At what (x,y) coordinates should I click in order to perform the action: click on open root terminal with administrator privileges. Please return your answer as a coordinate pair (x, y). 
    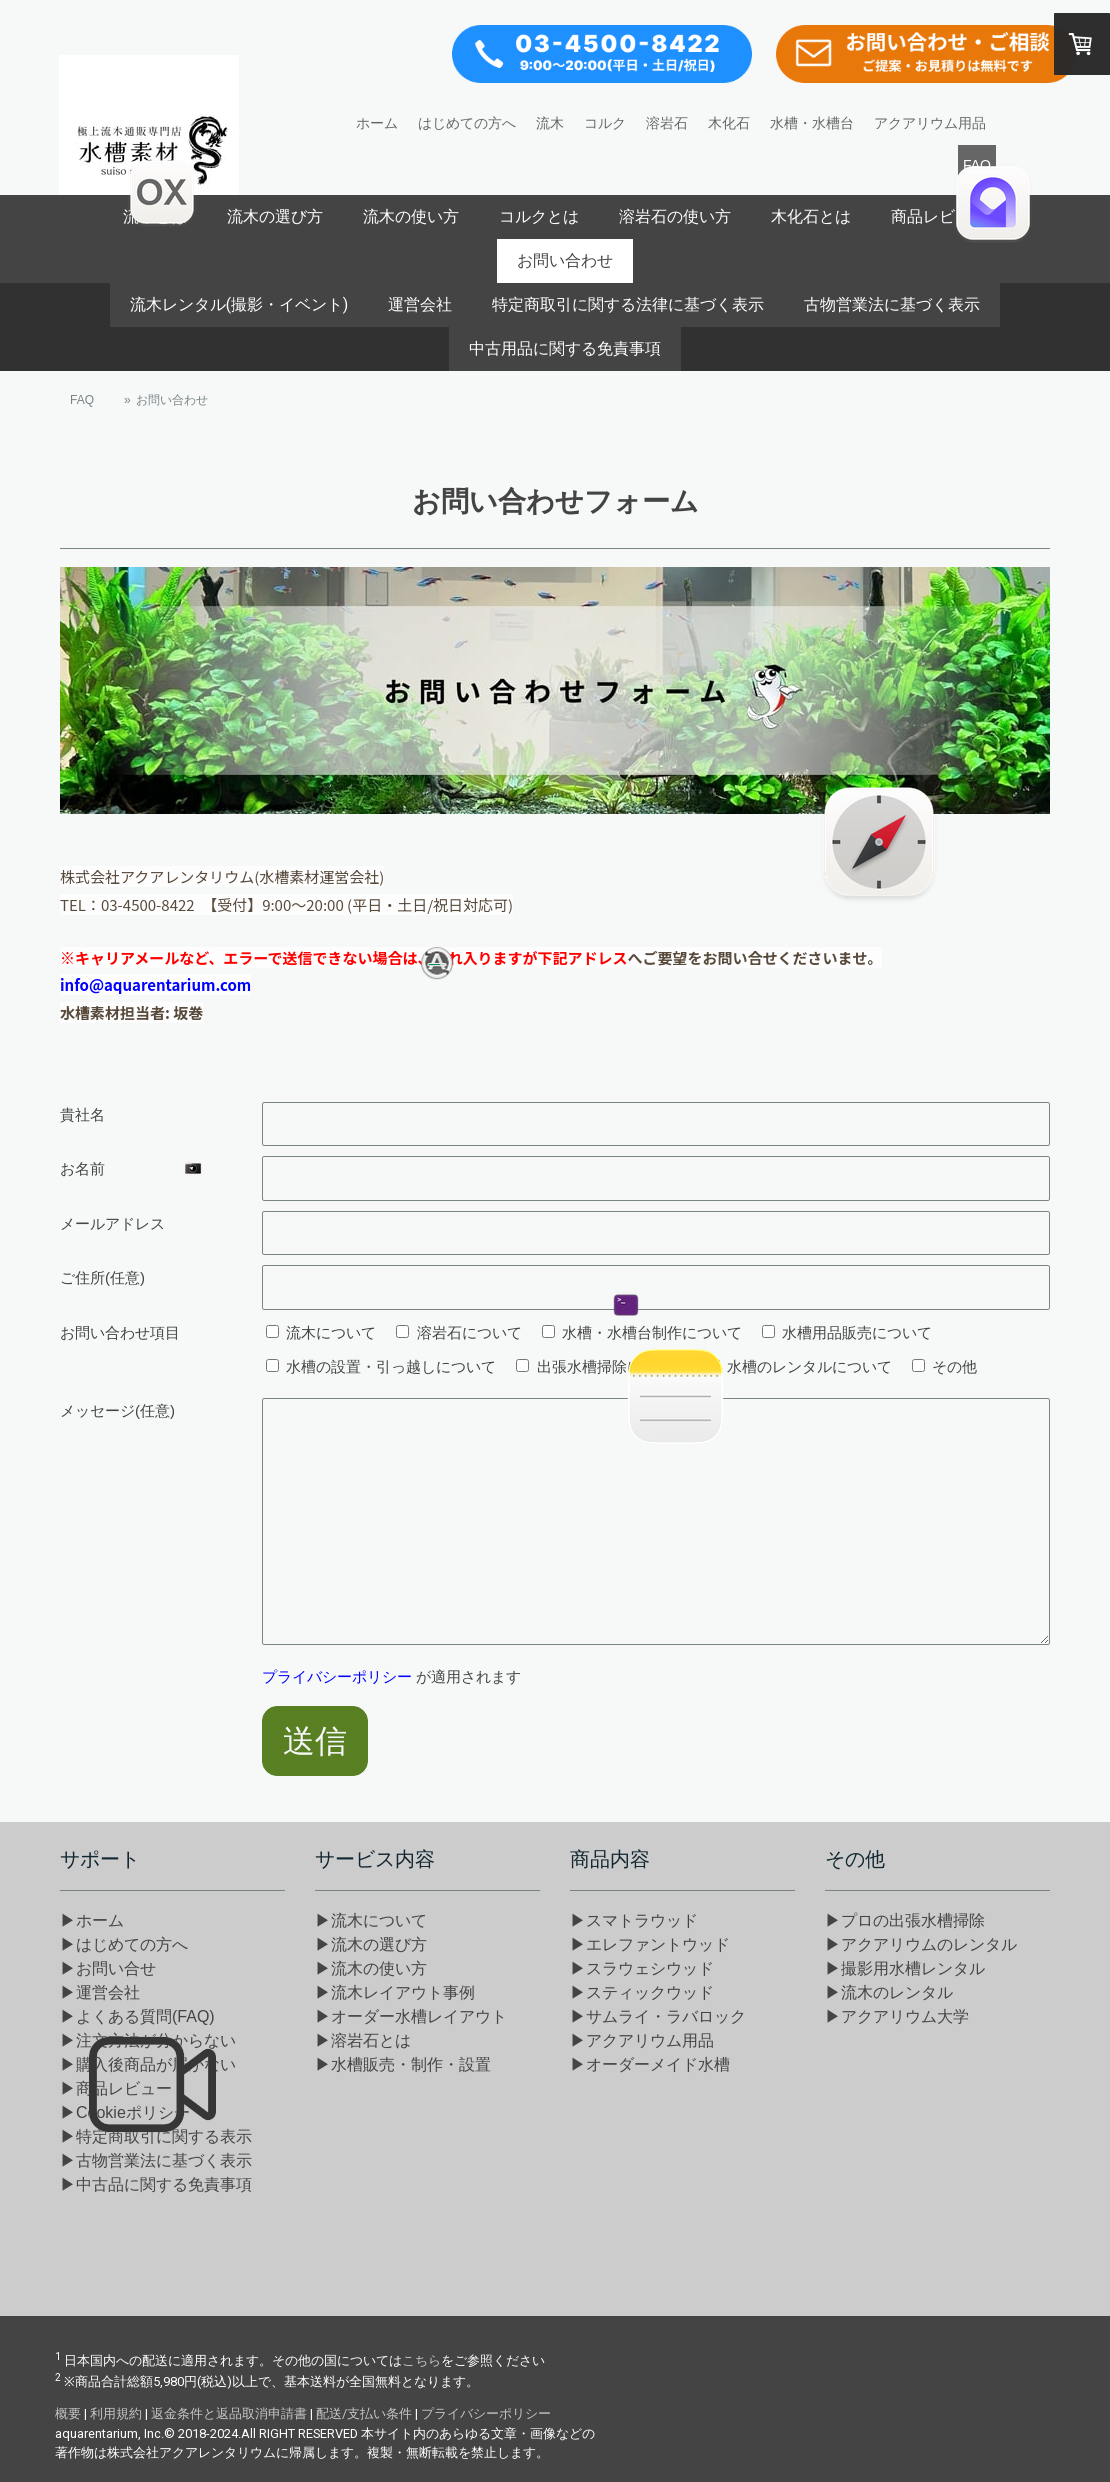
    Looking at the image, I should click on (626, 1305).